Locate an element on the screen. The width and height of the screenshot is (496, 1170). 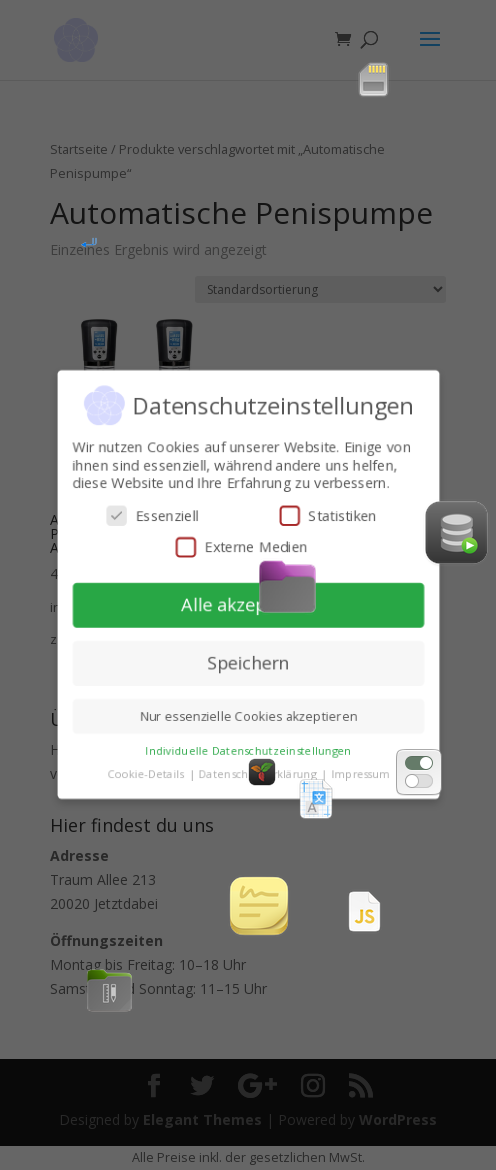
indicates a valid drop target for moving files into this folder is located at coordinates (287, 586).